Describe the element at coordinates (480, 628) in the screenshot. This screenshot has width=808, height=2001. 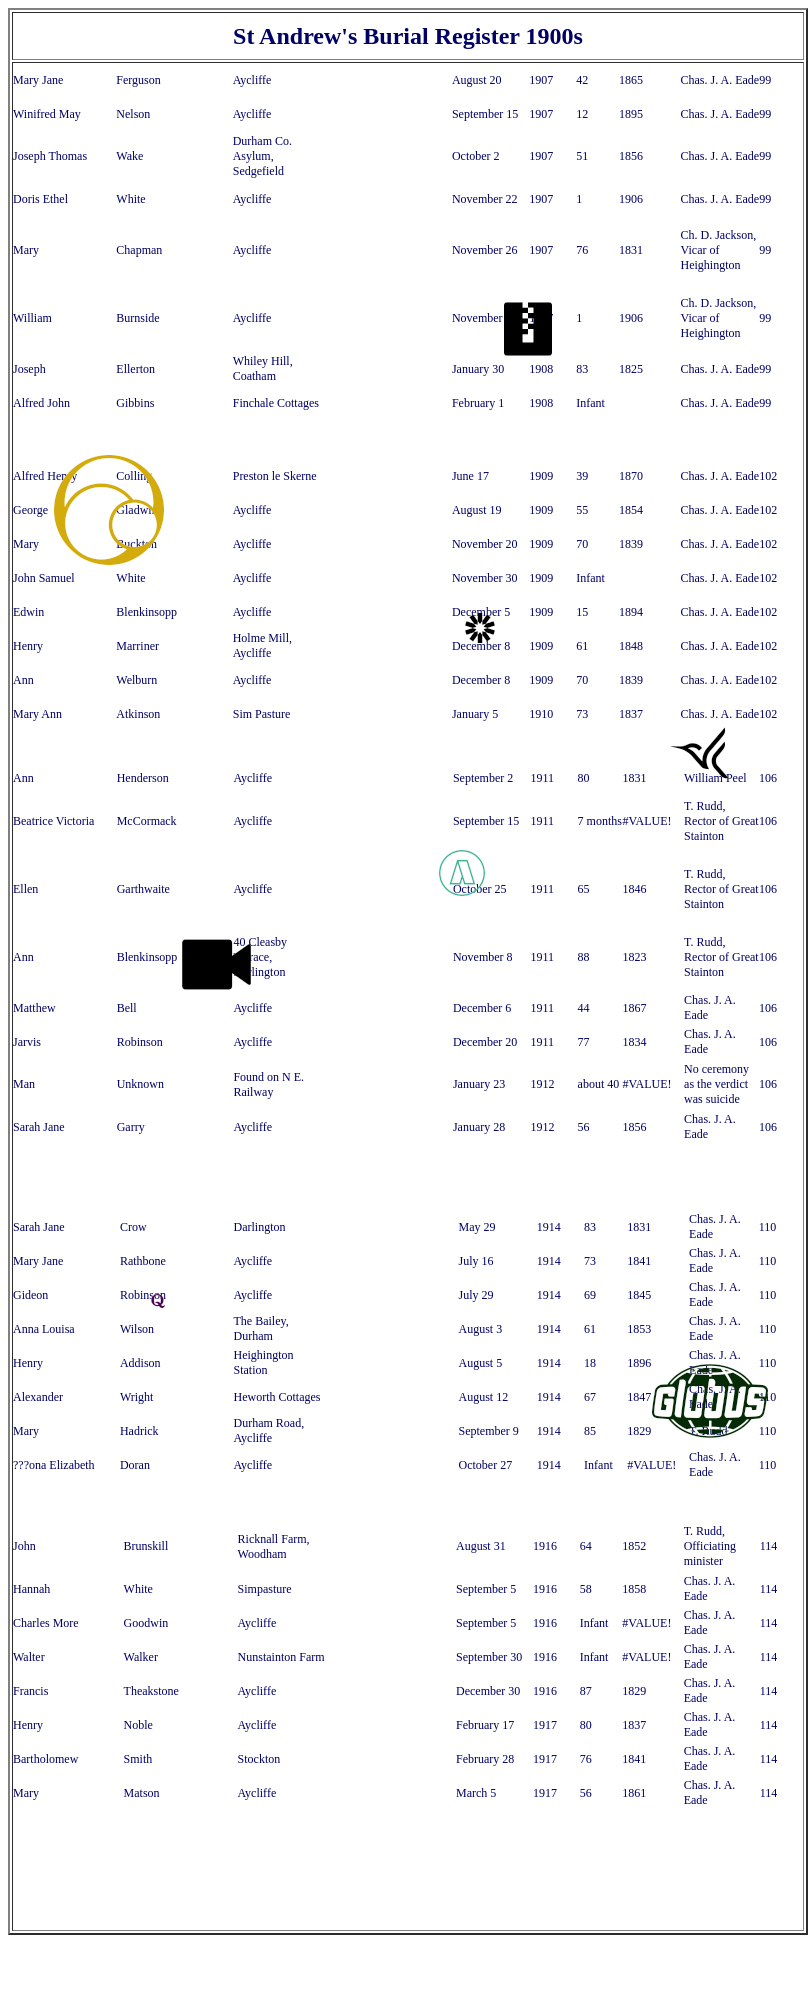
I see `JSON Web Tokens (JWT) technology or integration` at that location.